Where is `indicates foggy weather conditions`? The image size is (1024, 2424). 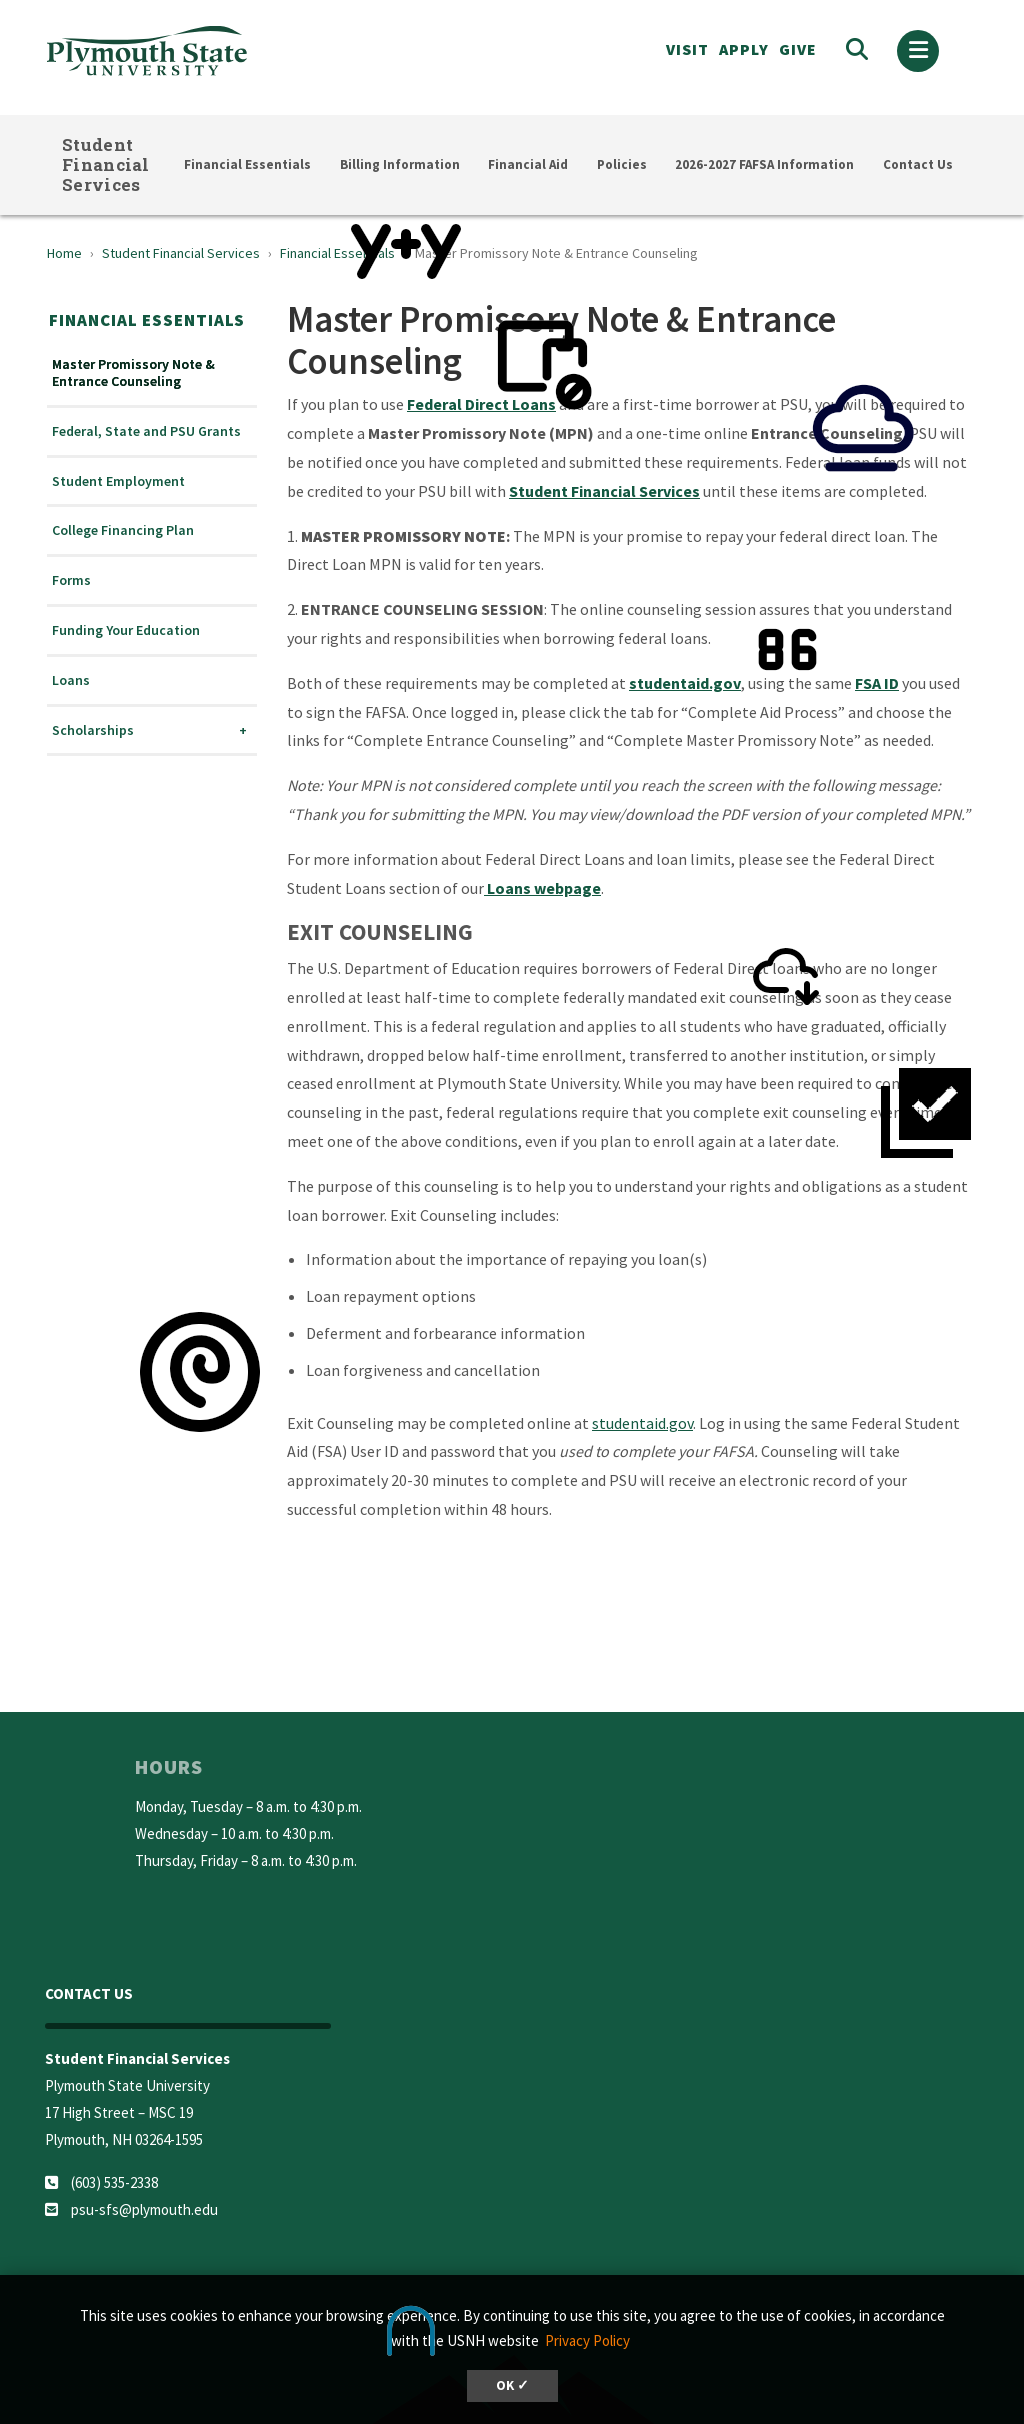 indicates foggy weather conditions is located at coordinates (861, 430).